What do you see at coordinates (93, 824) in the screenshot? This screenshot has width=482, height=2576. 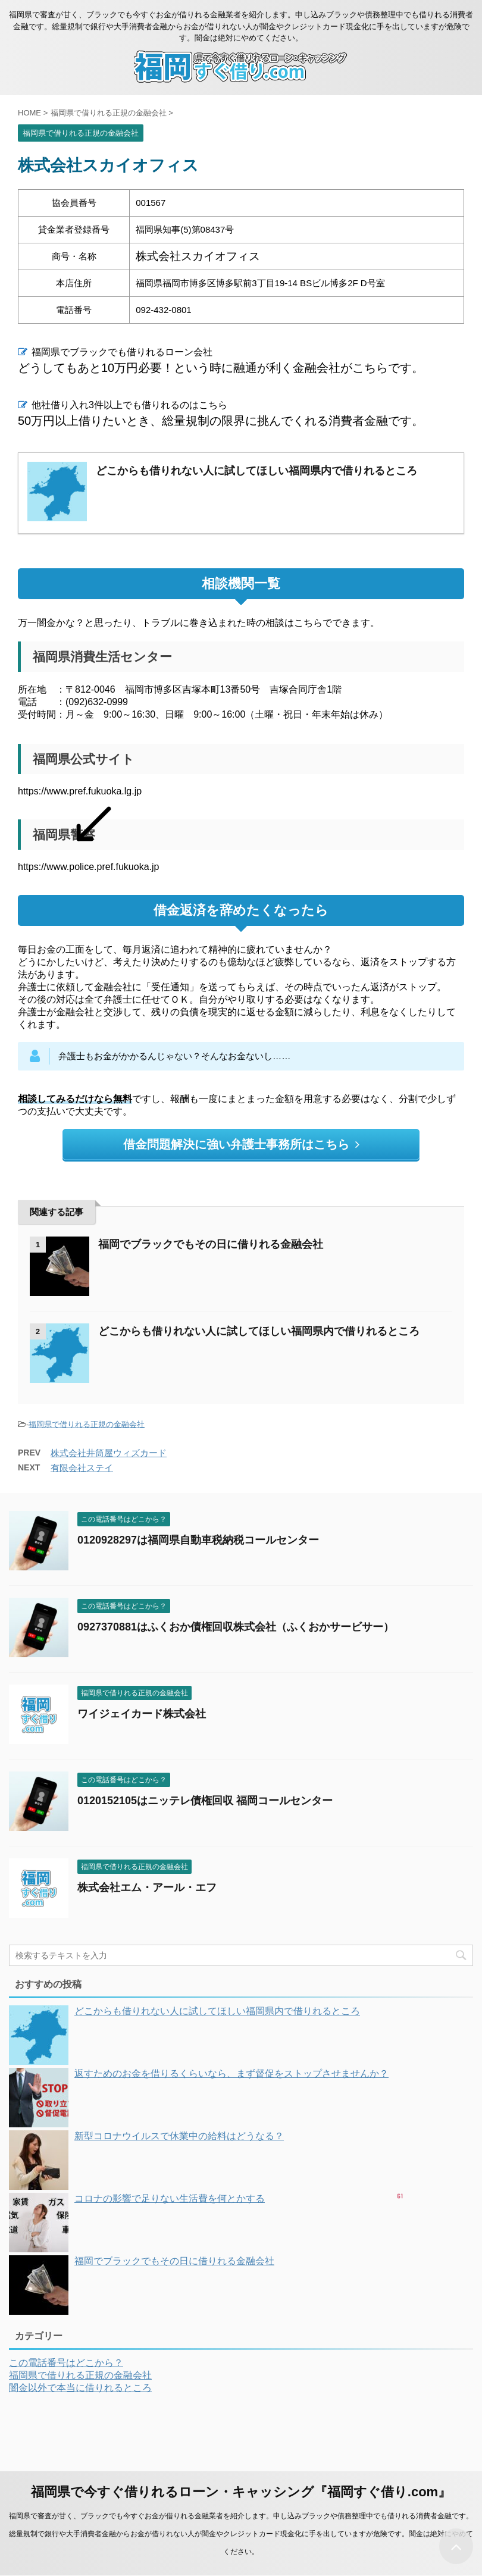 I see `move item to the bottom-left corner` at bounding box center [93, 824].